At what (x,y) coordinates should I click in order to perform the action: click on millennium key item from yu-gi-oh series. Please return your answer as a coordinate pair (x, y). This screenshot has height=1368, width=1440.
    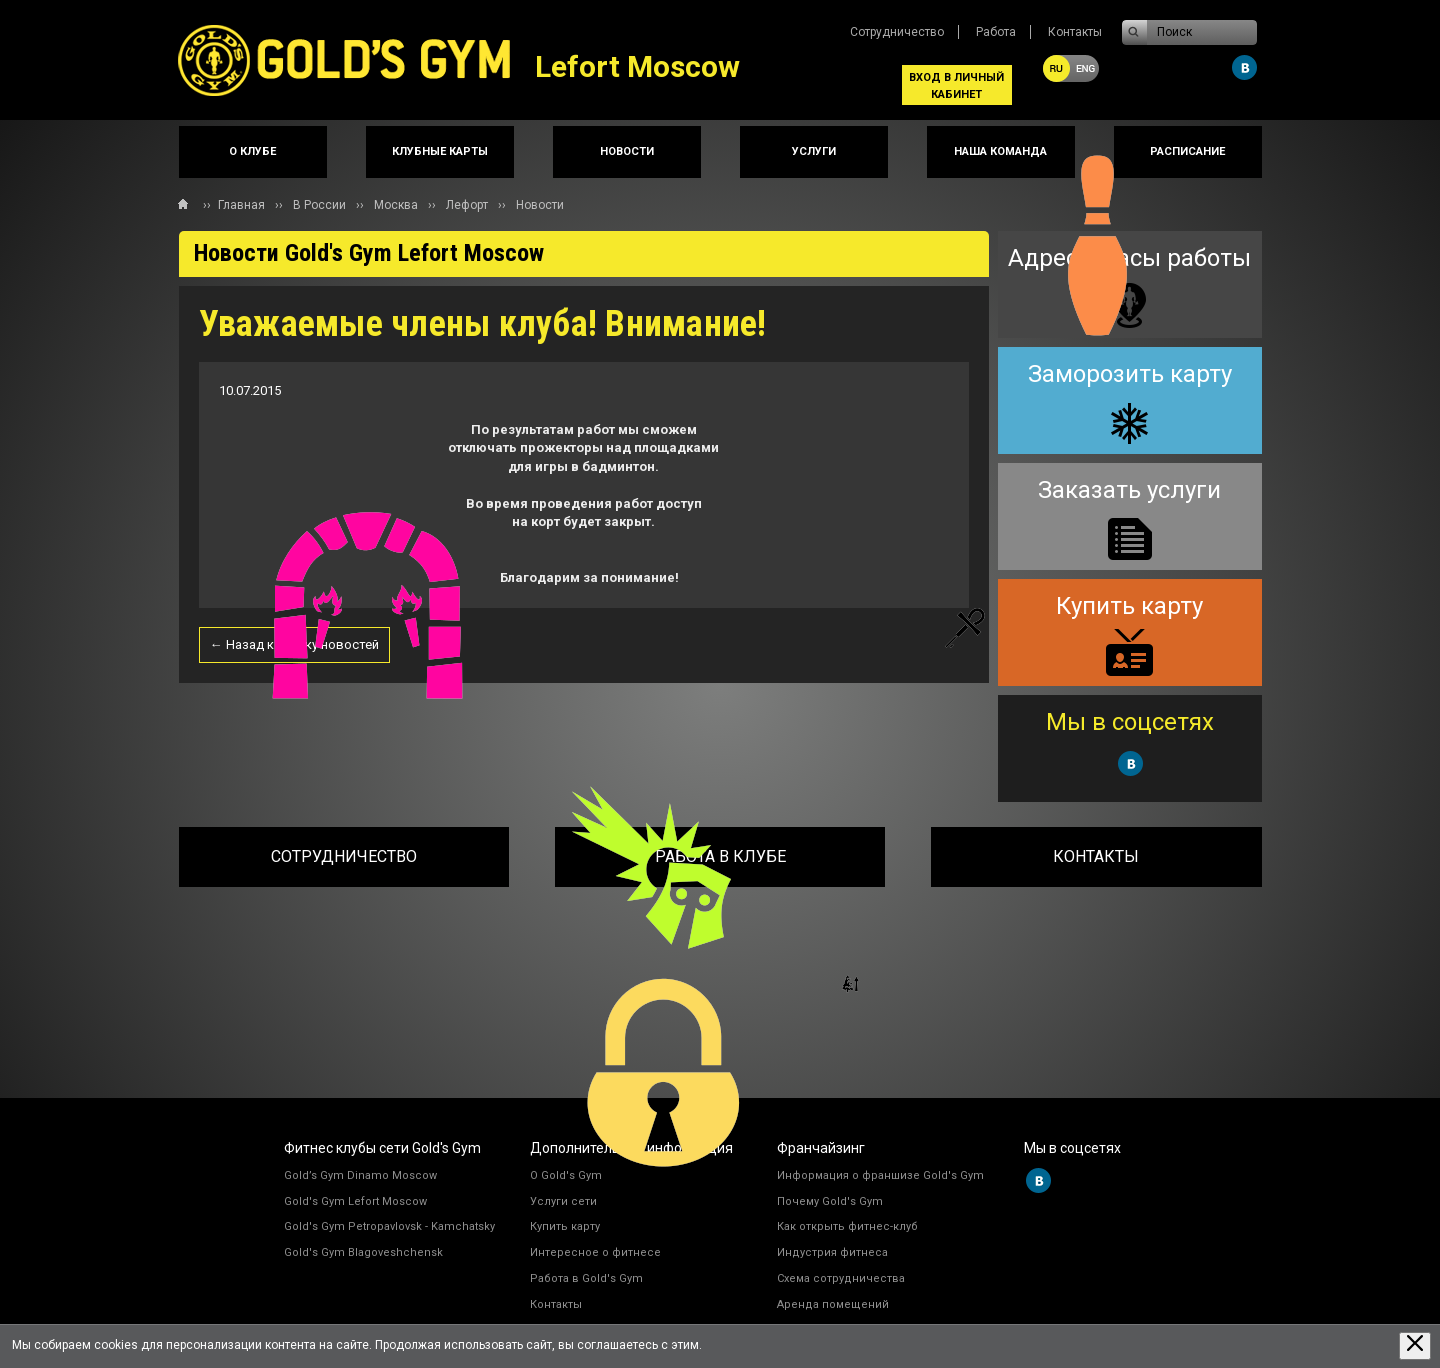
    Looking at the image, I should click on (965, 628).